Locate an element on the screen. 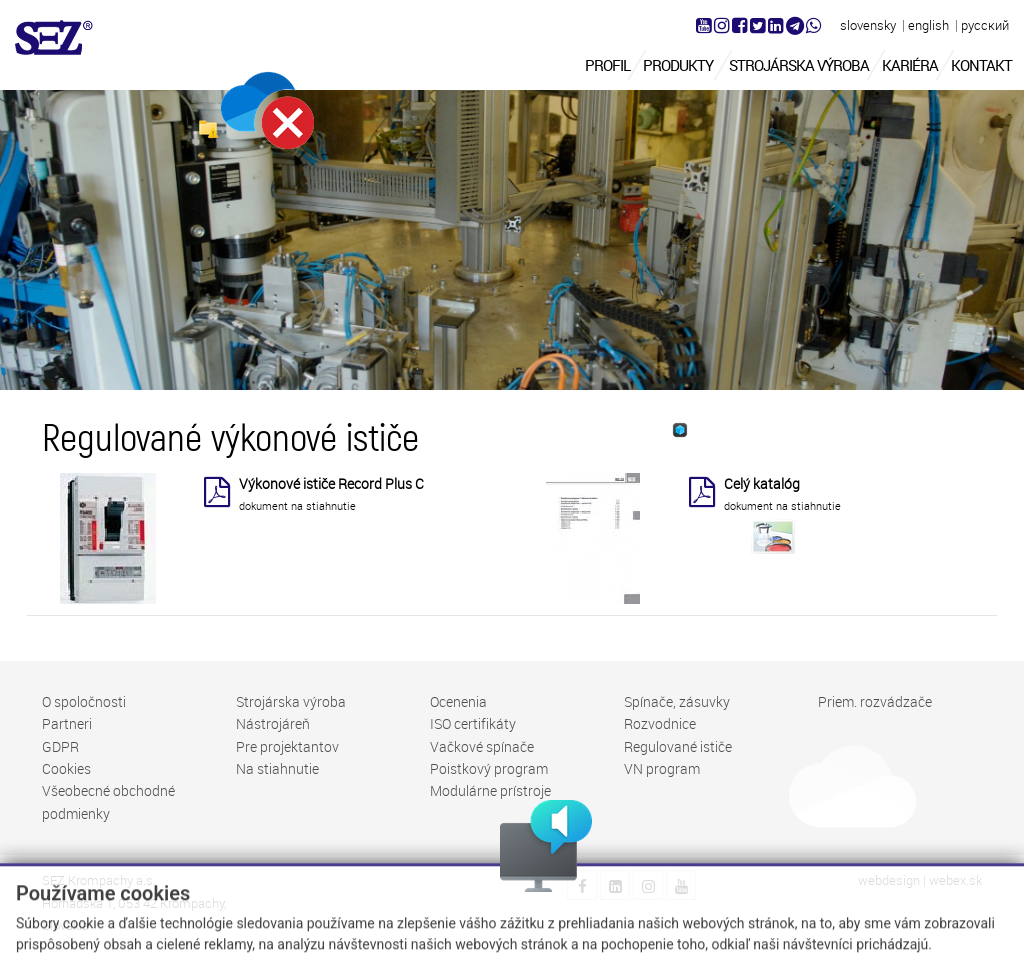  open awf application is located at coordinates (680, 430).